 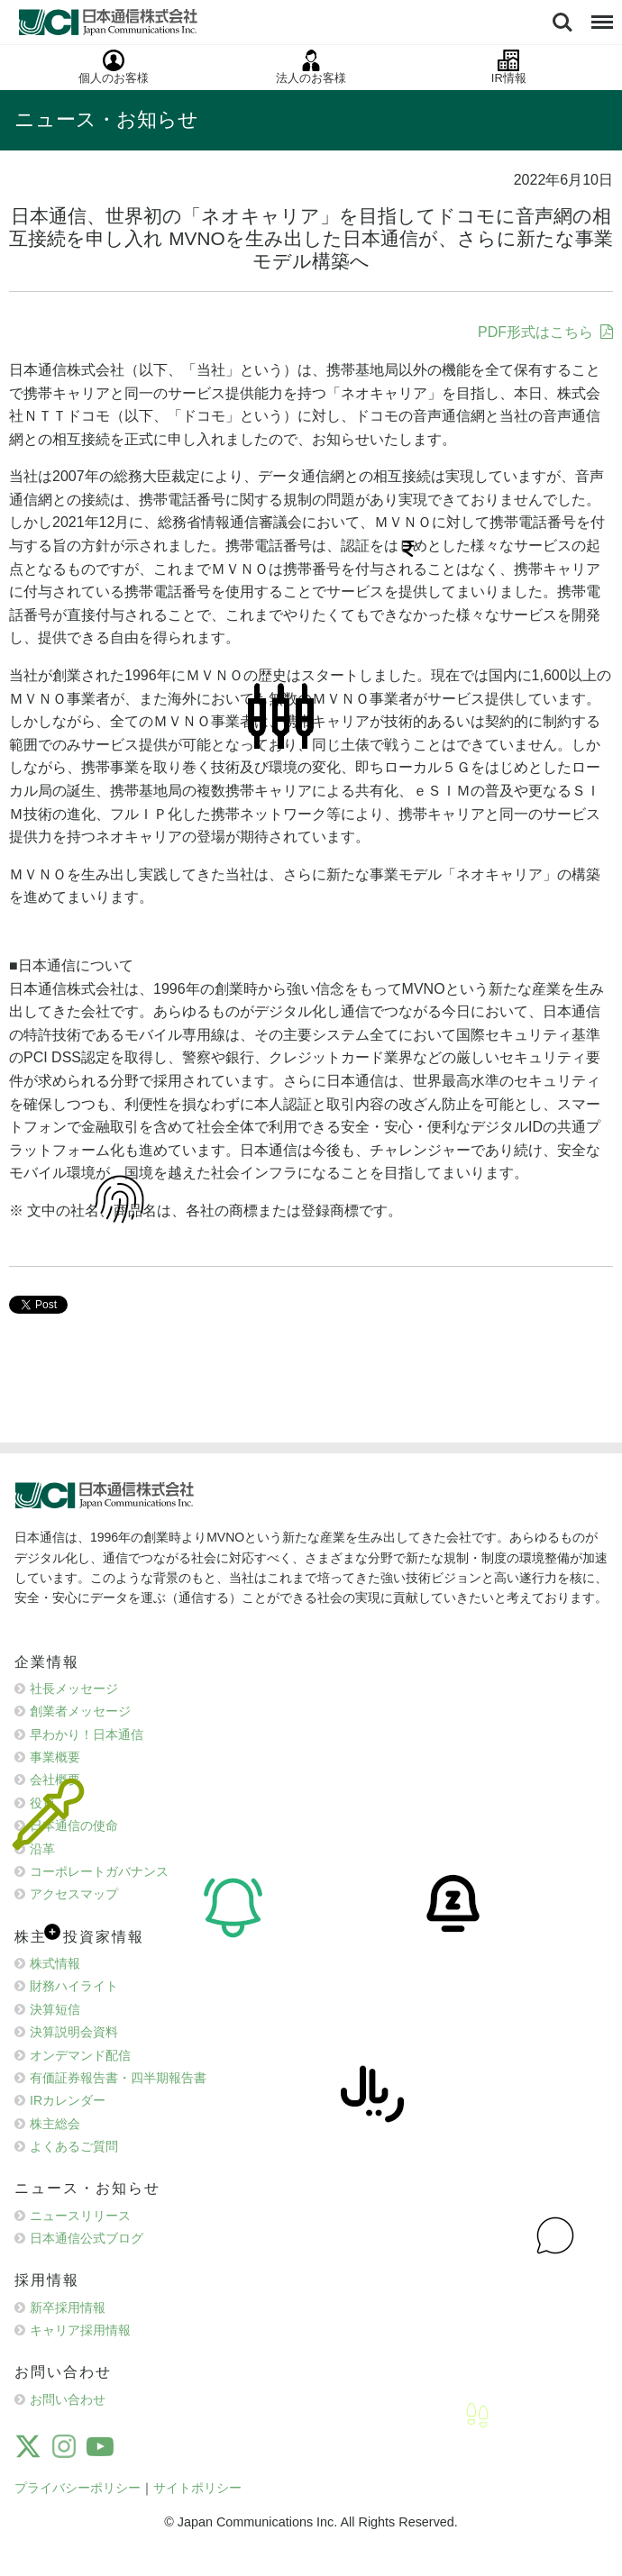 I want to click on indicates new notifications or alerts, so click(x=233, y=1907).